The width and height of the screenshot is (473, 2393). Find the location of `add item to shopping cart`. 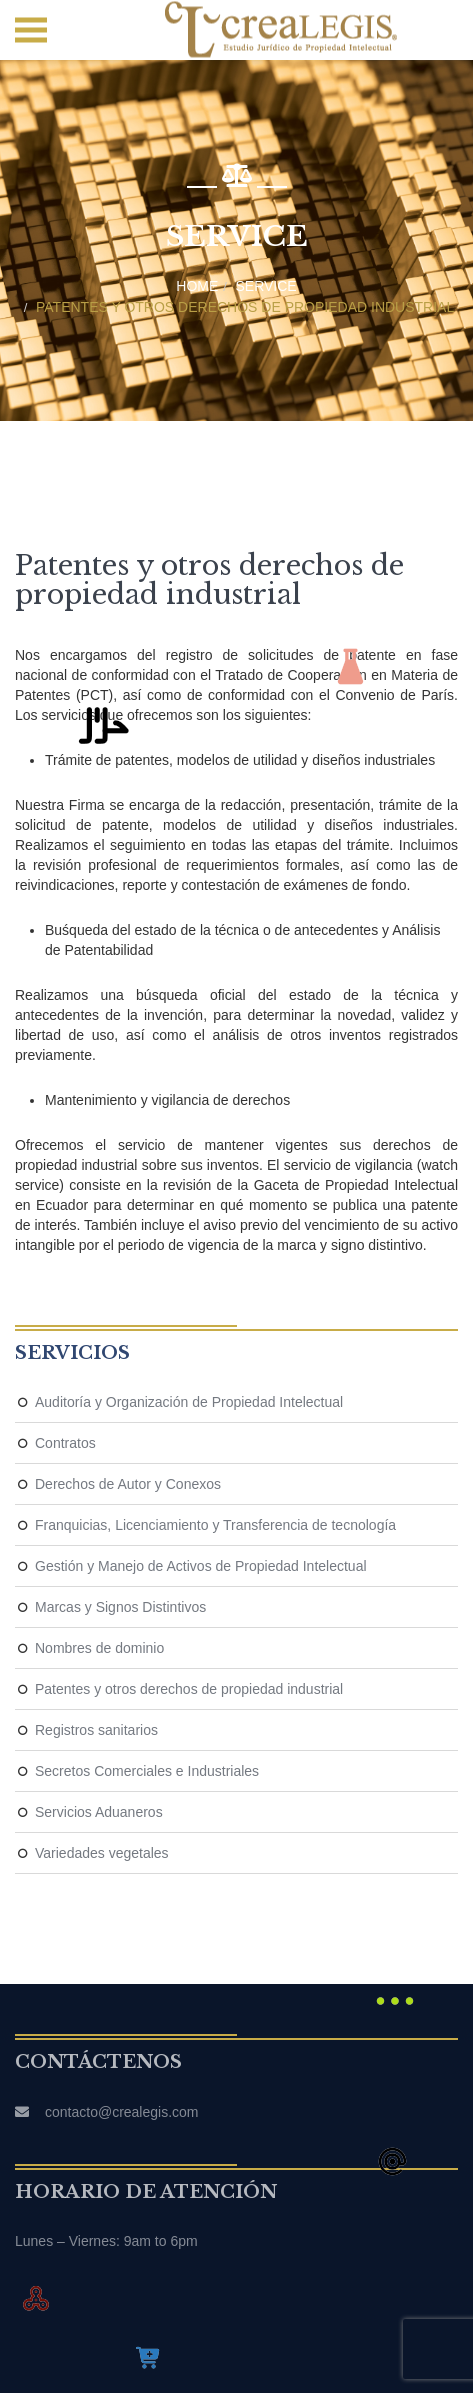

add item to shopping cart is located at coordinates (149, 2358).